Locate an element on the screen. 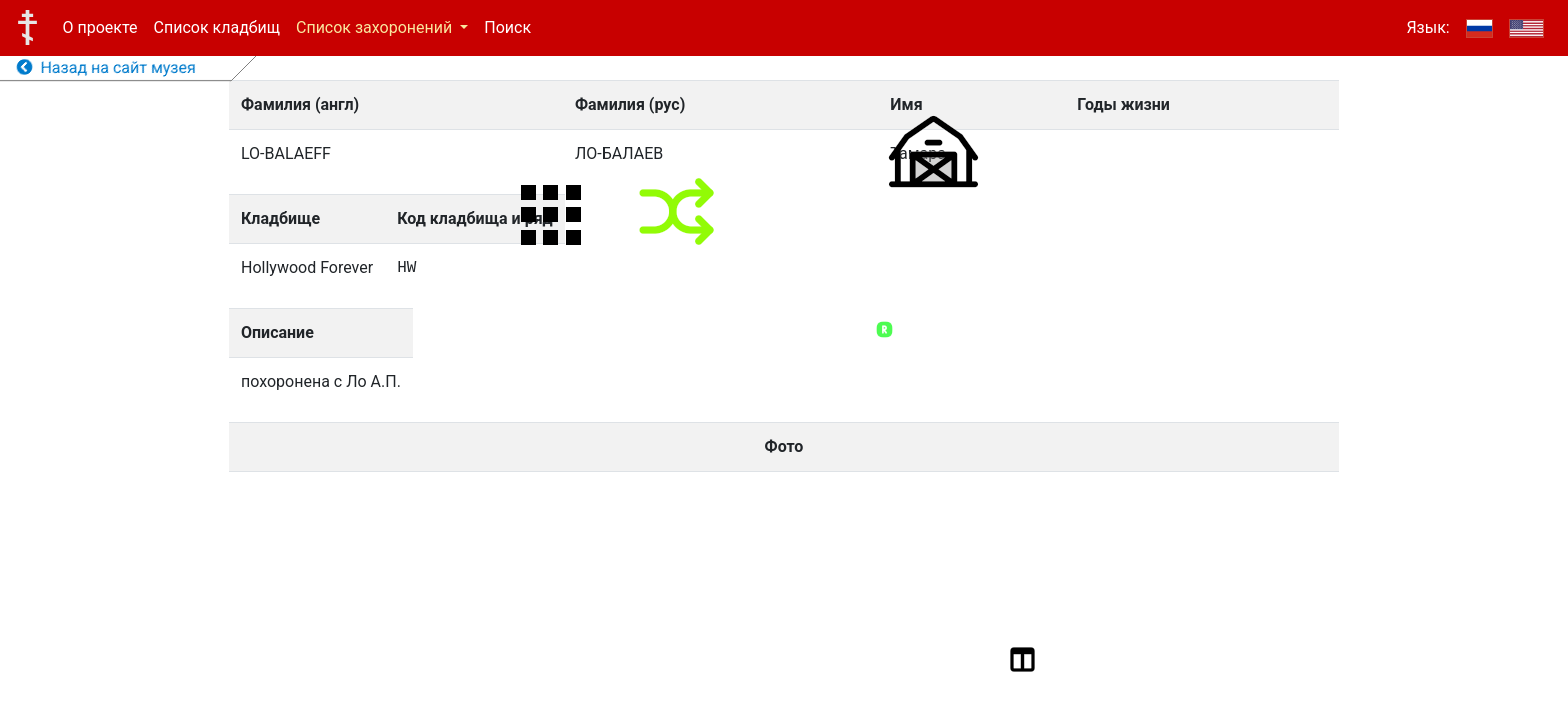 Image resolution: width=1568 pixels, height=720 pixels. open the app drawer or launcher is located at coordinates (551, 215).